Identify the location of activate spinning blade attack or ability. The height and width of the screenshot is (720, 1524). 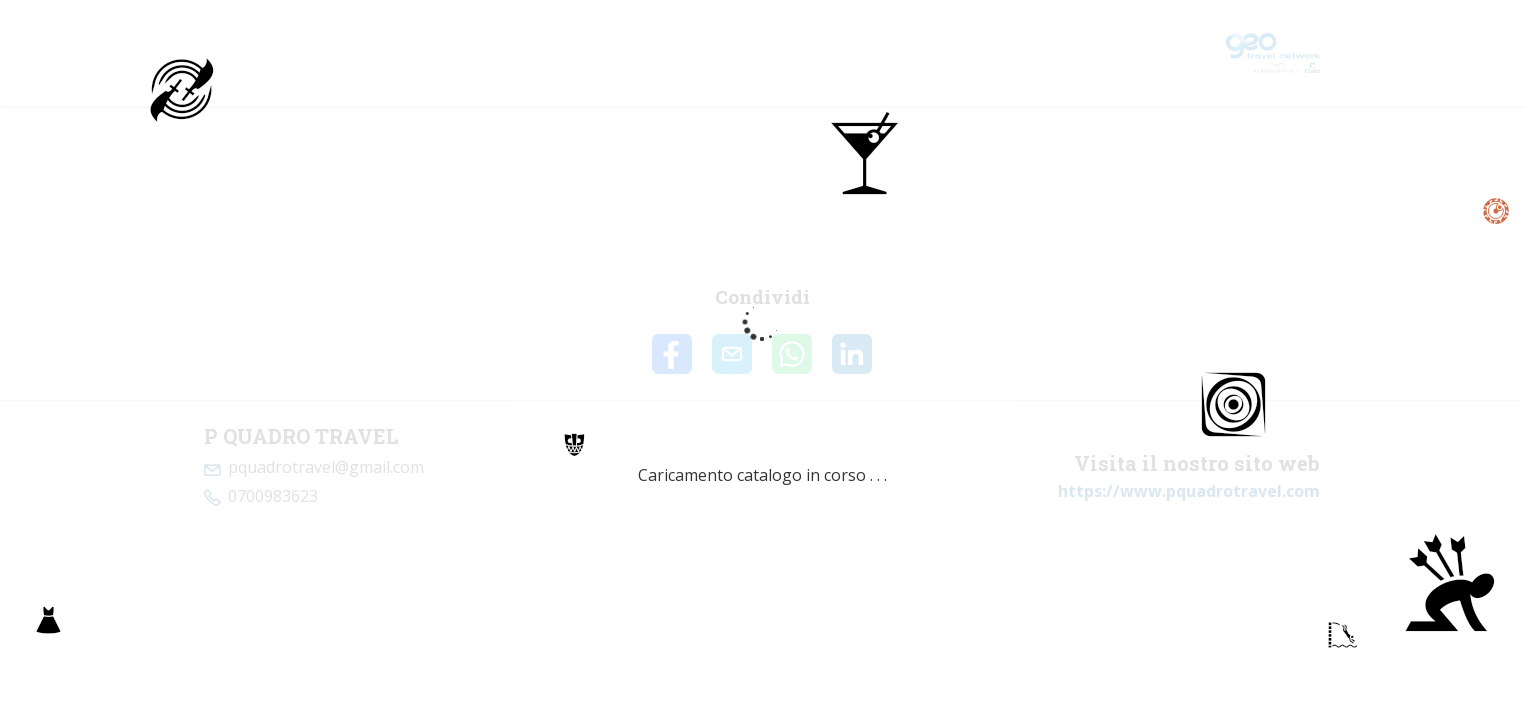
(182, 90).